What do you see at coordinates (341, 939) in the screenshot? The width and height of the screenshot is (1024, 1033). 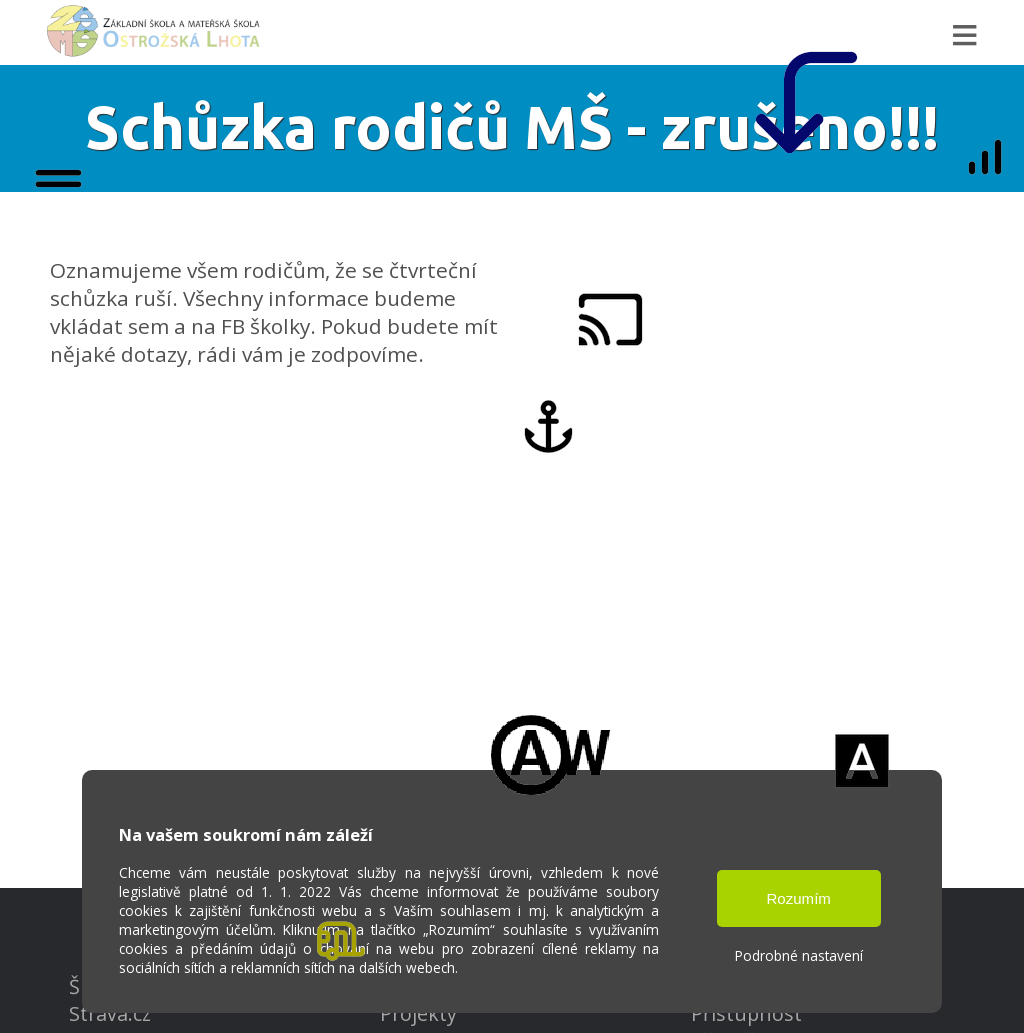 I see `select caravan or RV accommodation` at bounding box center [341, 939].